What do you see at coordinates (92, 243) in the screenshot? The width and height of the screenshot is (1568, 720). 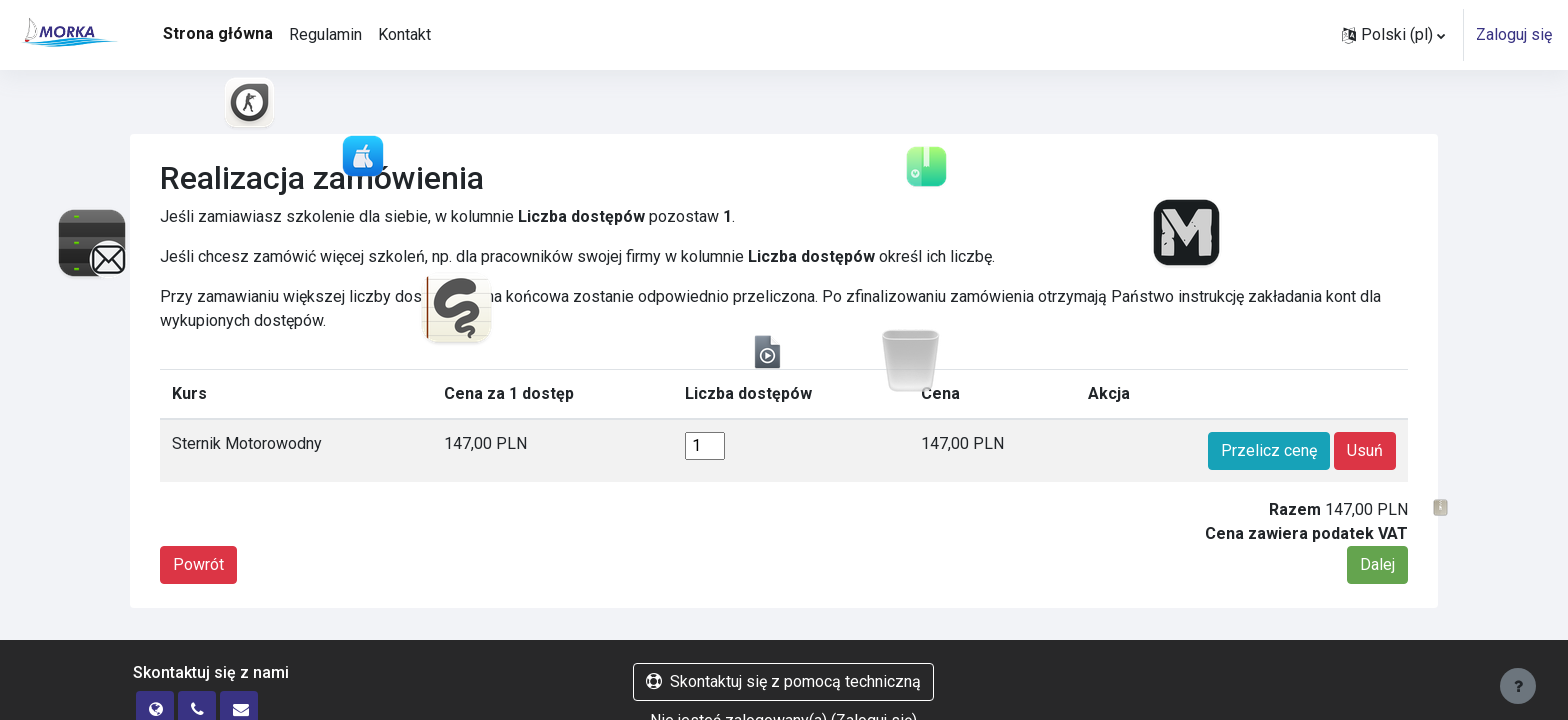 I see `configure mail server settings` at bounding box center [92, 243].